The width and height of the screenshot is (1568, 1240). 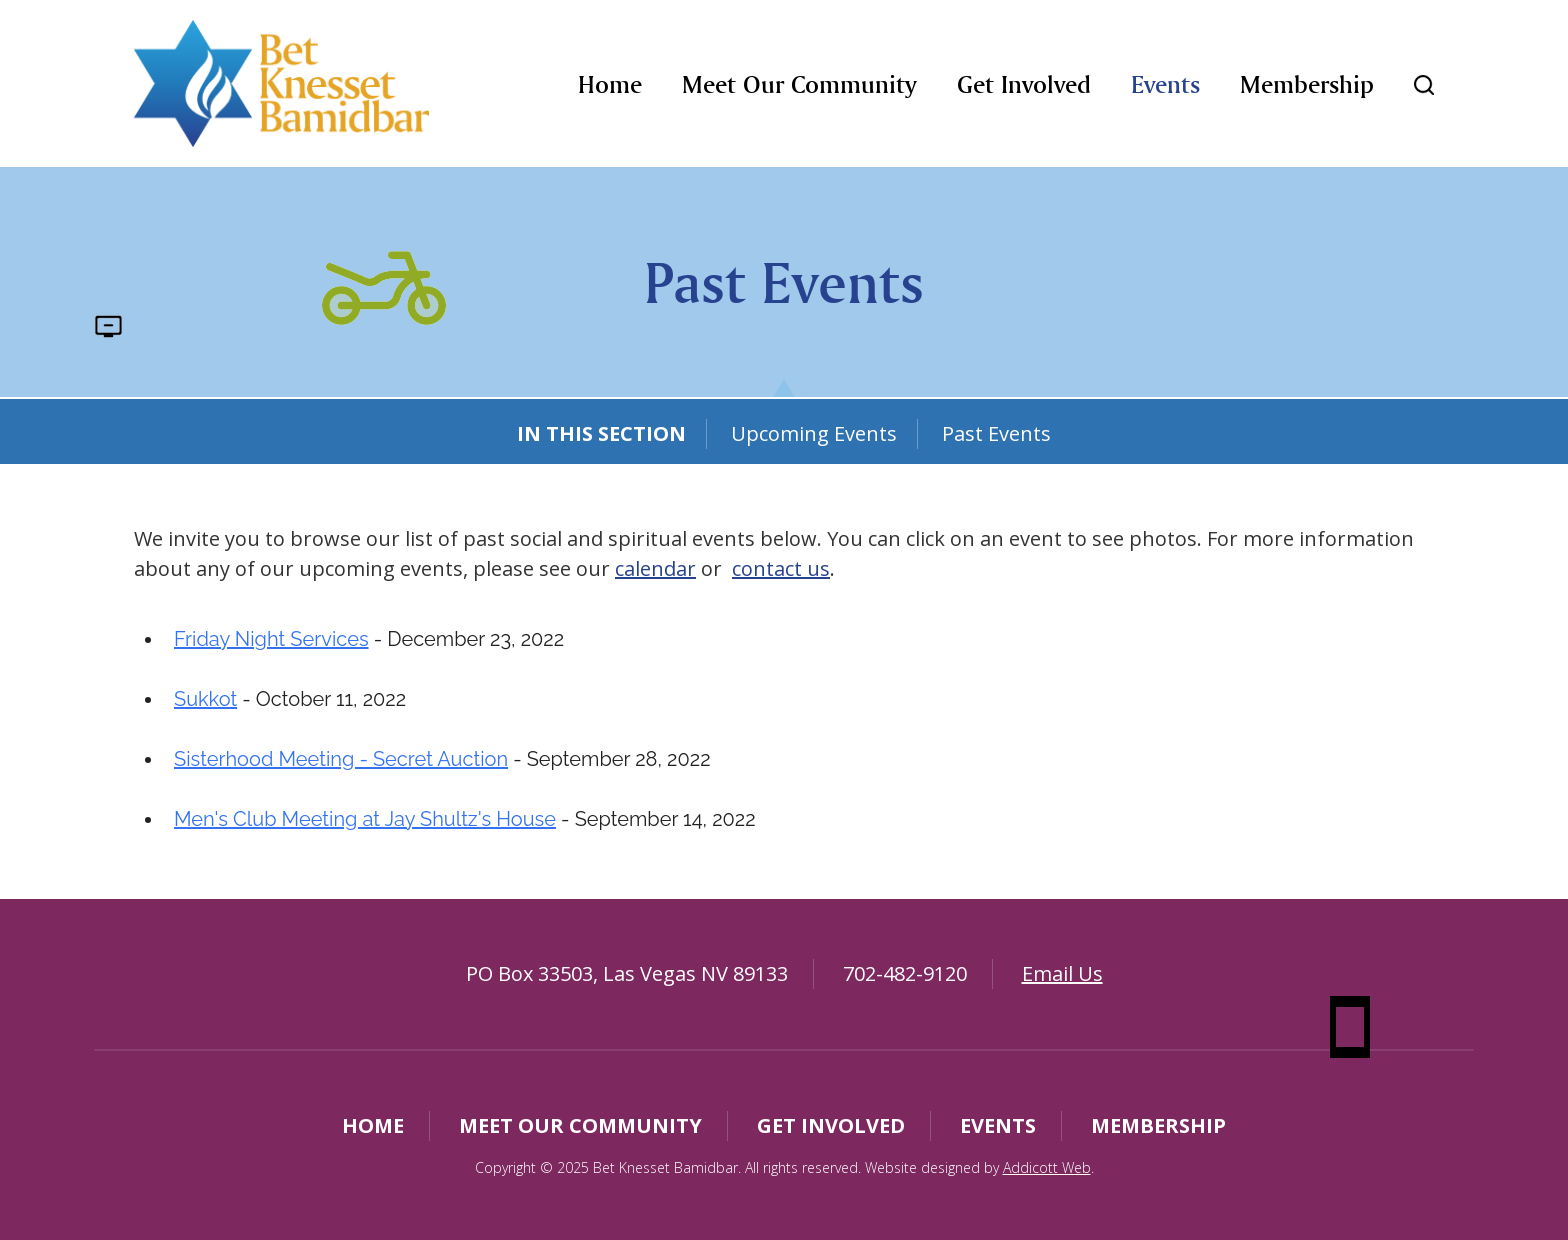 I want to click on remove video from watch queue, so click(x=108, y=326).